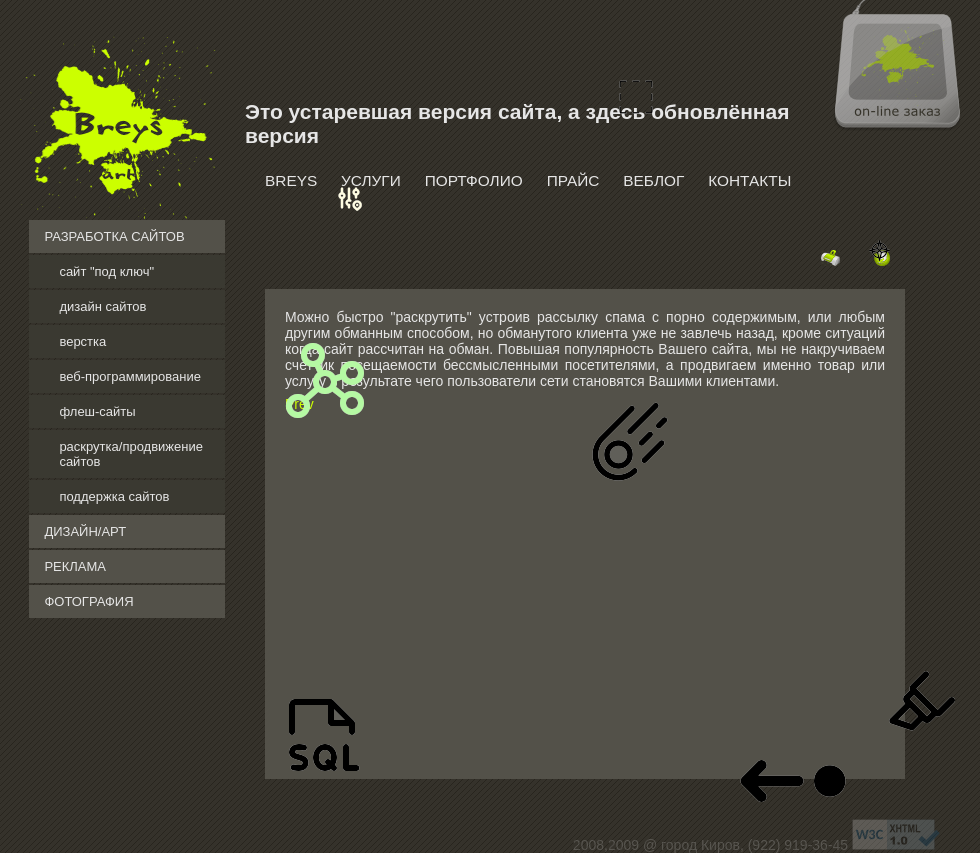 Image resolution: width=980 pixels, height=853 pixels. What do you see at coordinates (793, 781) in the screenshot?
I see `move selected item to the left` at bounding box center [793, 781].